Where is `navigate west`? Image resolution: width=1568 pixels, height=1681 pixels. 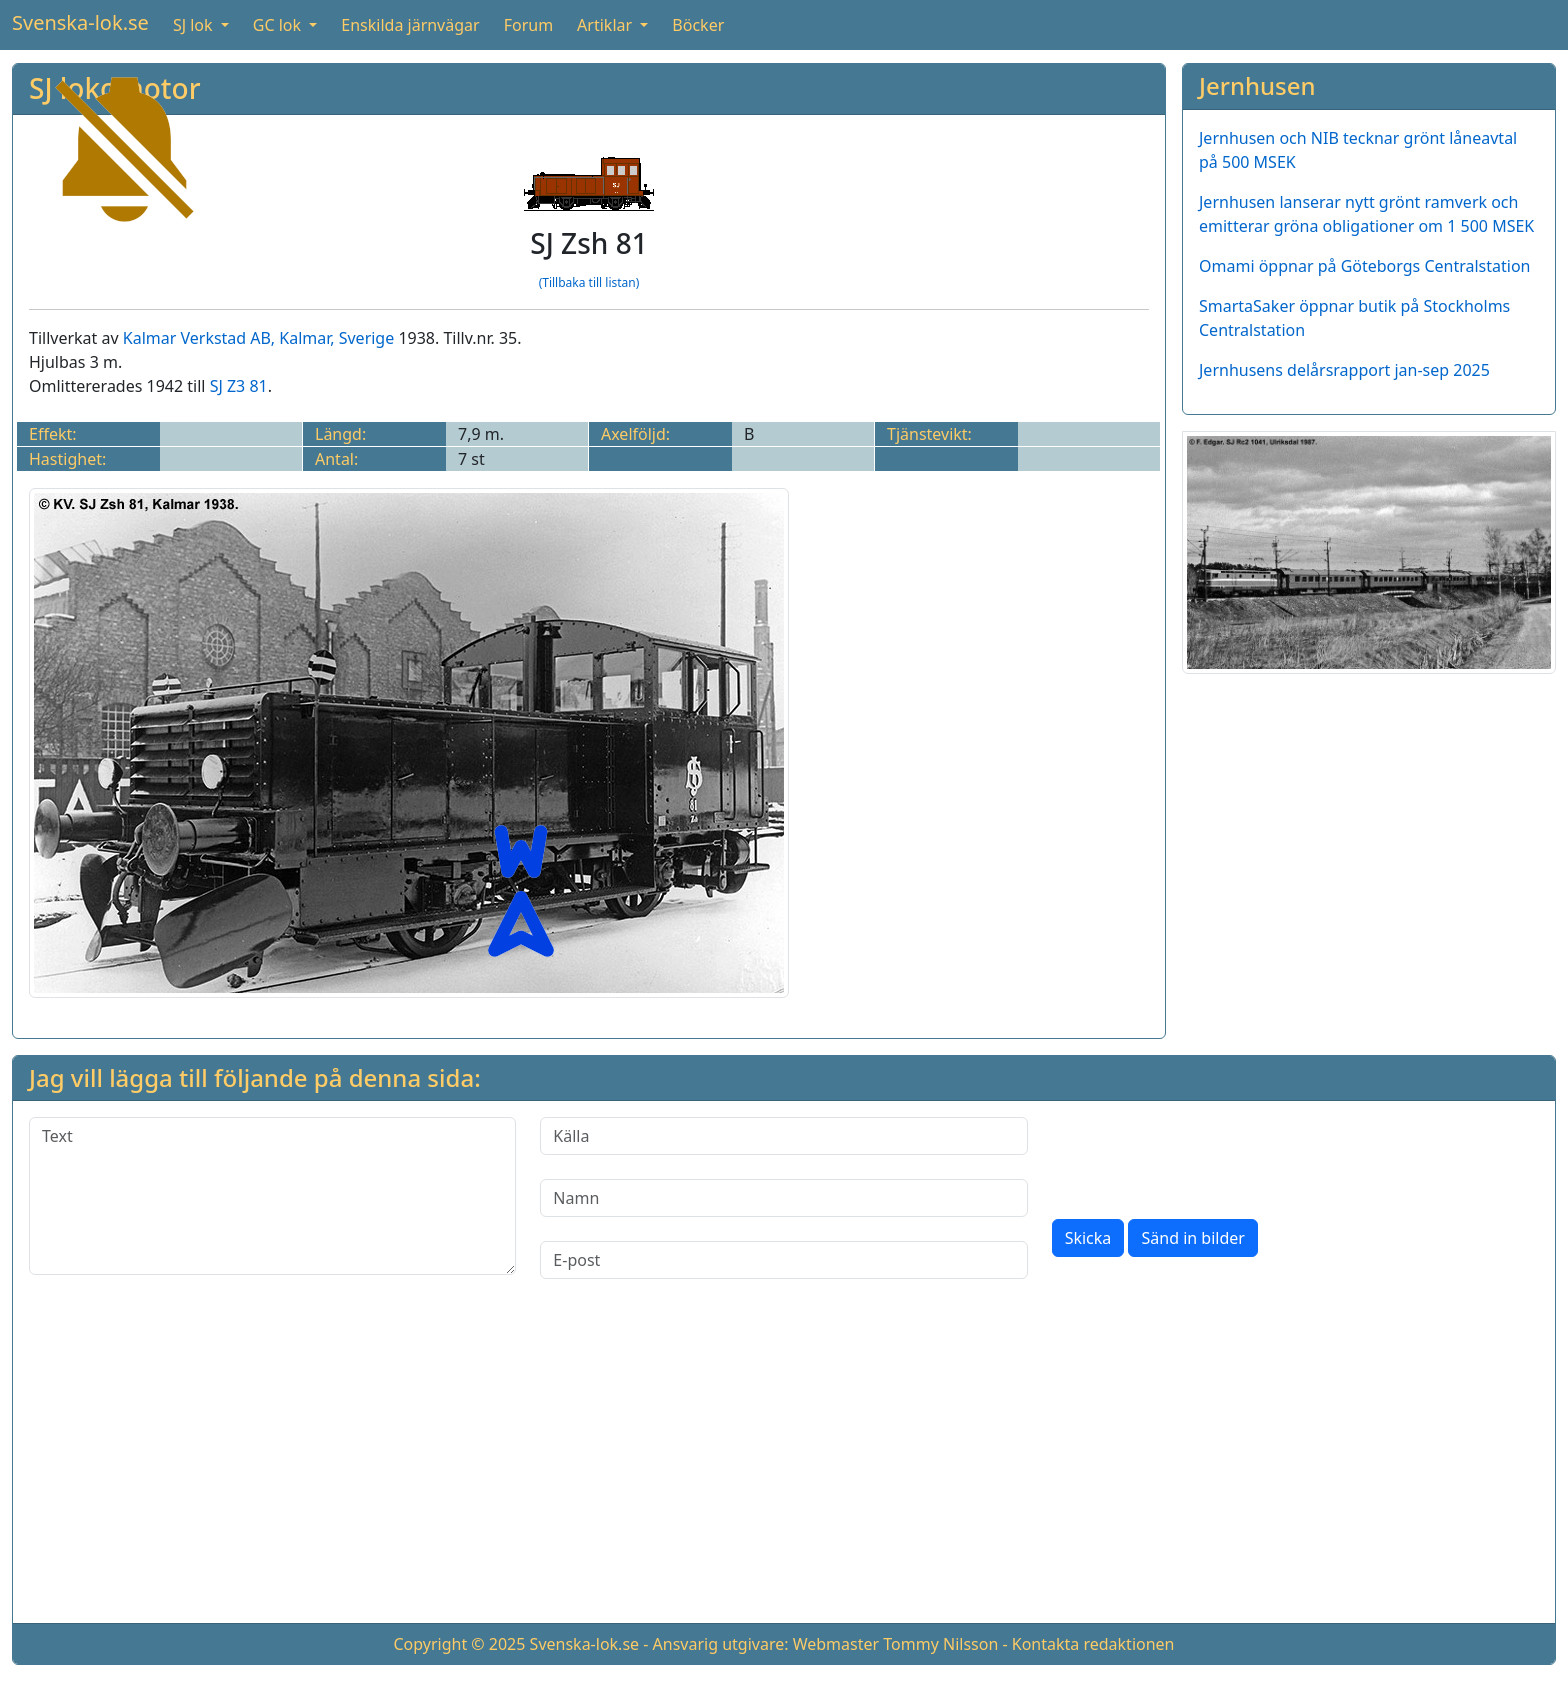 navigate west is located at coordinates (521, 891).